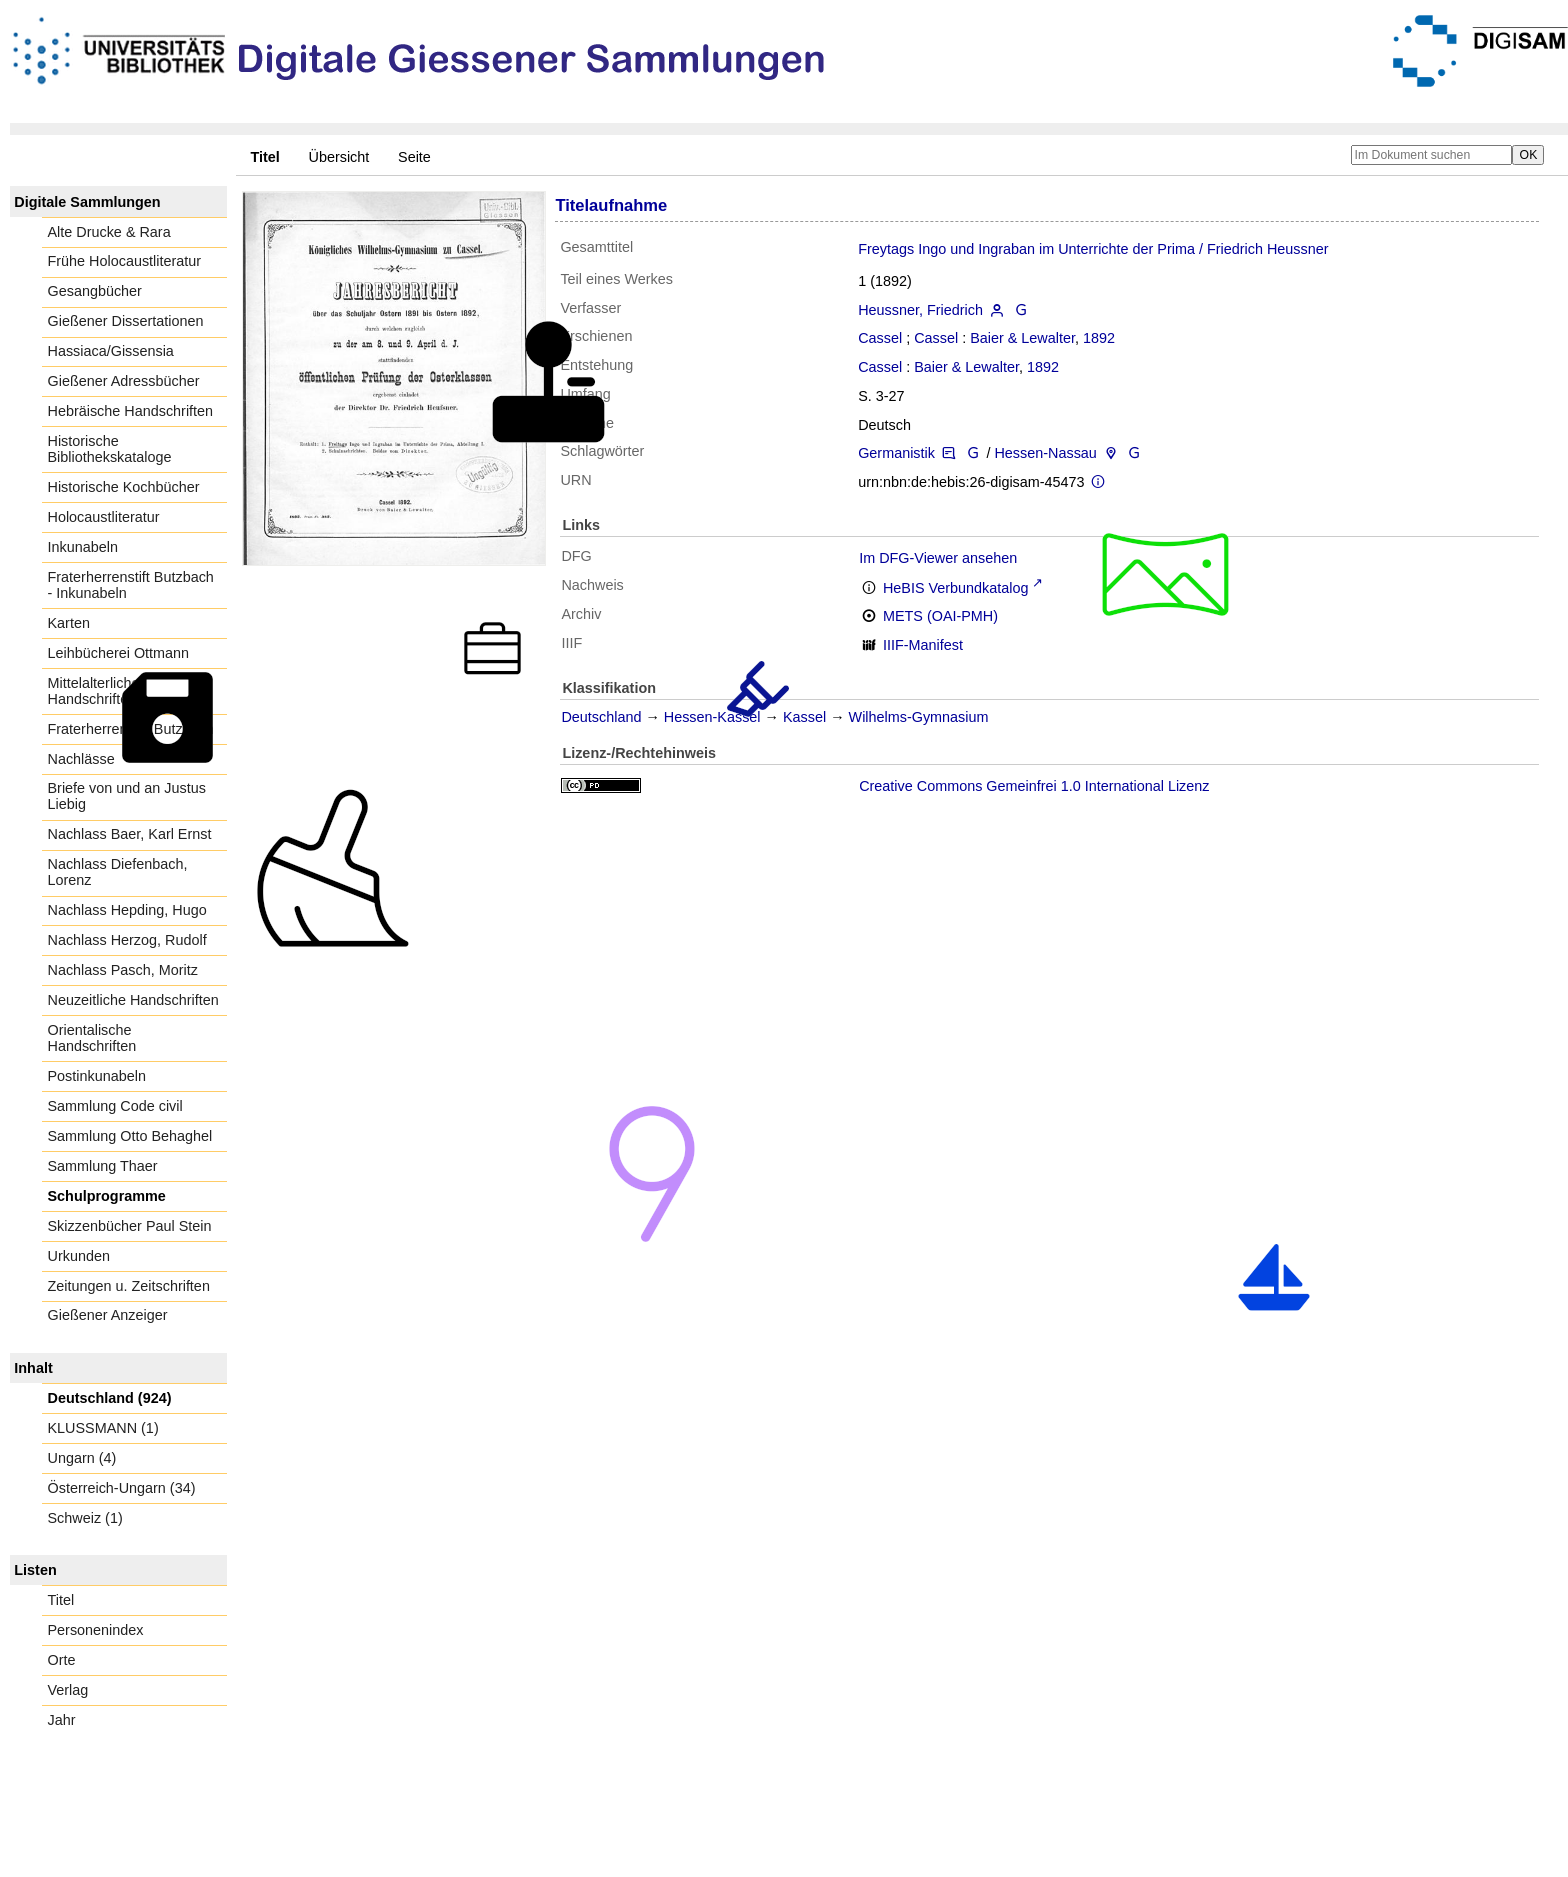 This screenshot has height=1877, width=1568. I want to click on indicates the number nine in a list or sequence, so click(652, 1174).